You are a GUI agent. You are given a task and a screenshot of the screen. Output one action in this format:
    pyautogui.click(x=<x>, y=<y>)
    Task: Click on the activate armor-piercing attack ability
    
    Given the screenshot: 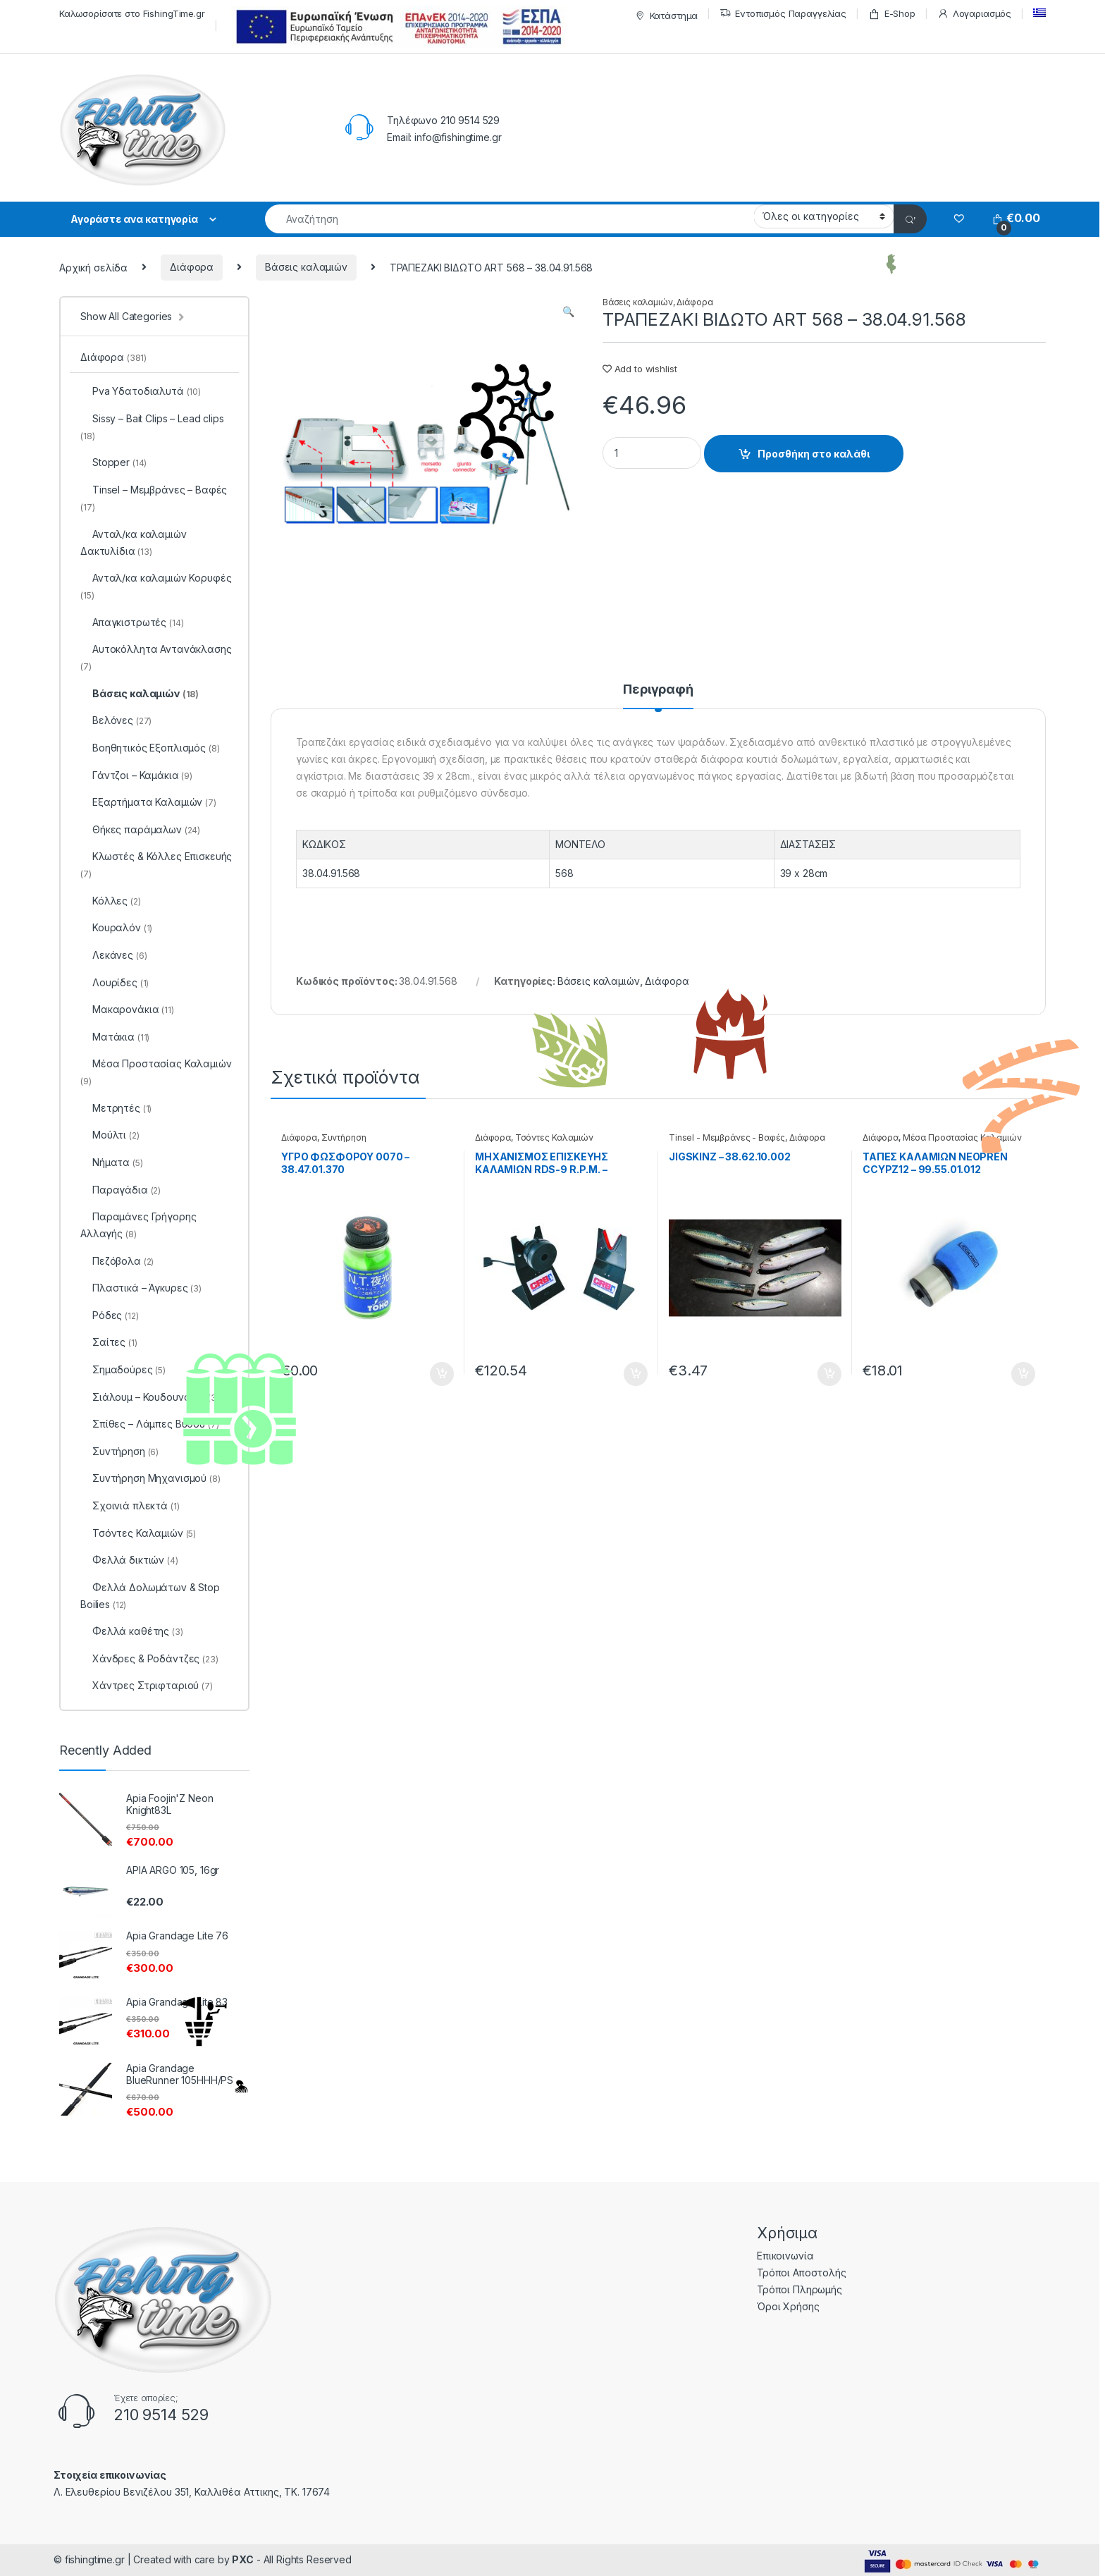 What is the action you would take?
    pyautogui.click(x=569, y=1050)
    